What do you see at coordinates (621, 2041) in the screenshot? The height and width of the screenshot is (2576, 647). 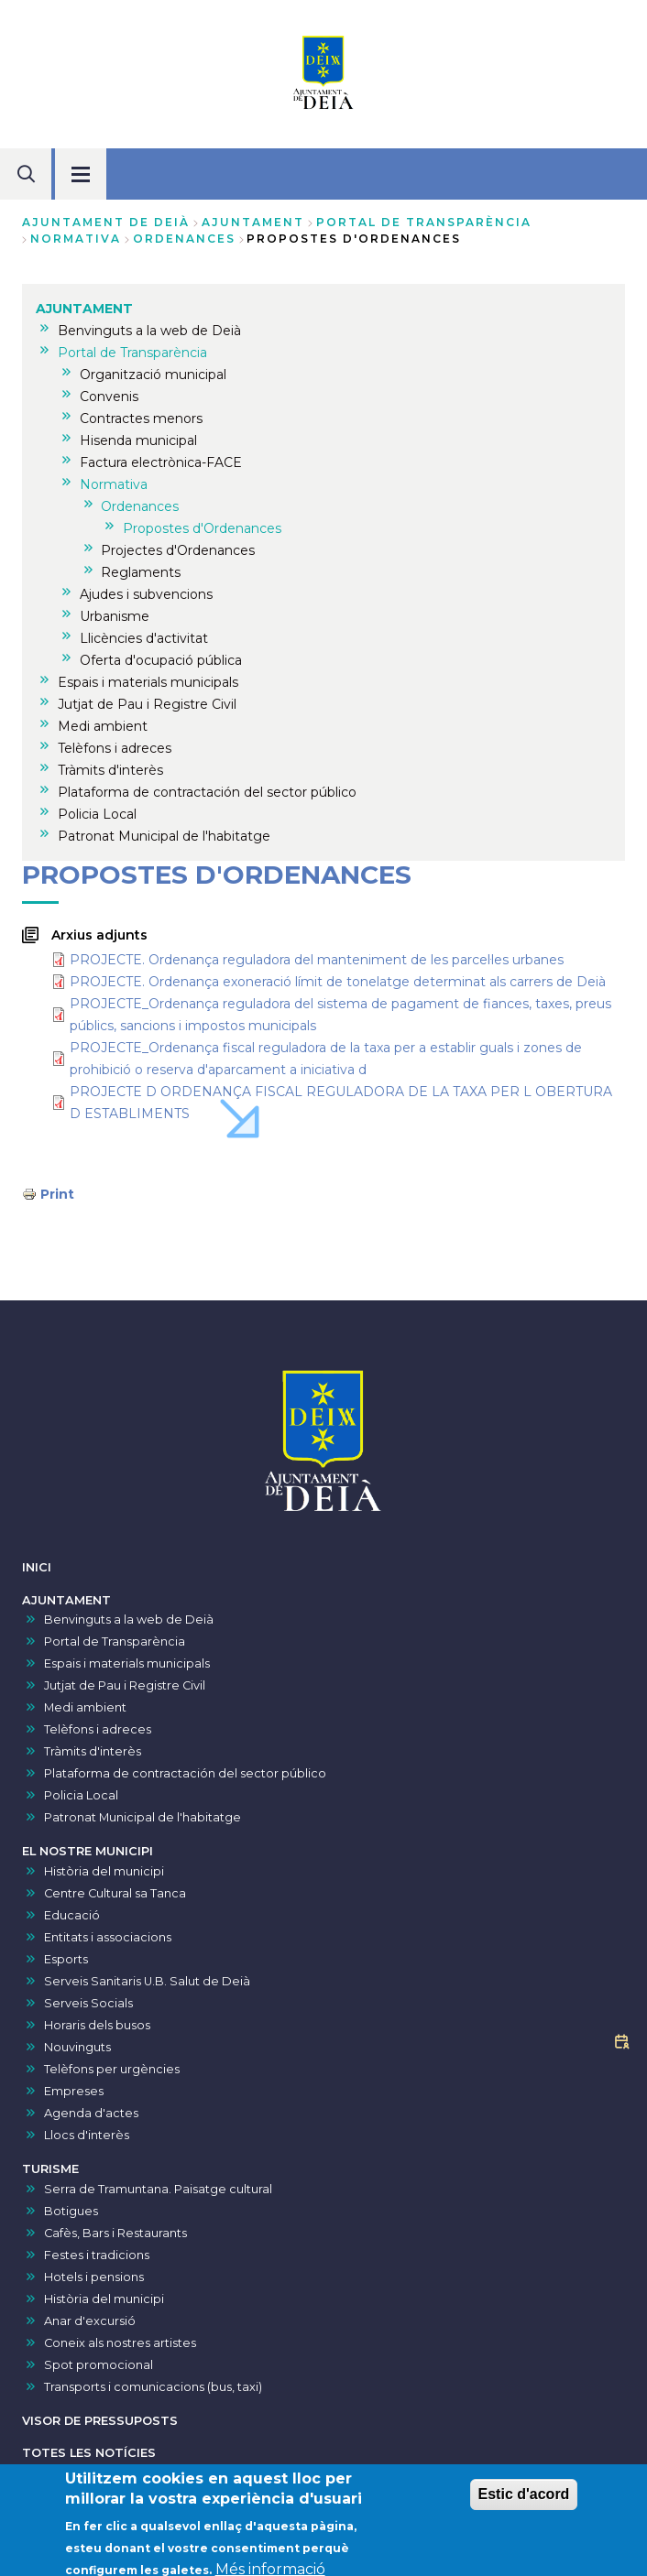 I see `view scheduled appointments with contacts` at bounding box center [621, 2041].